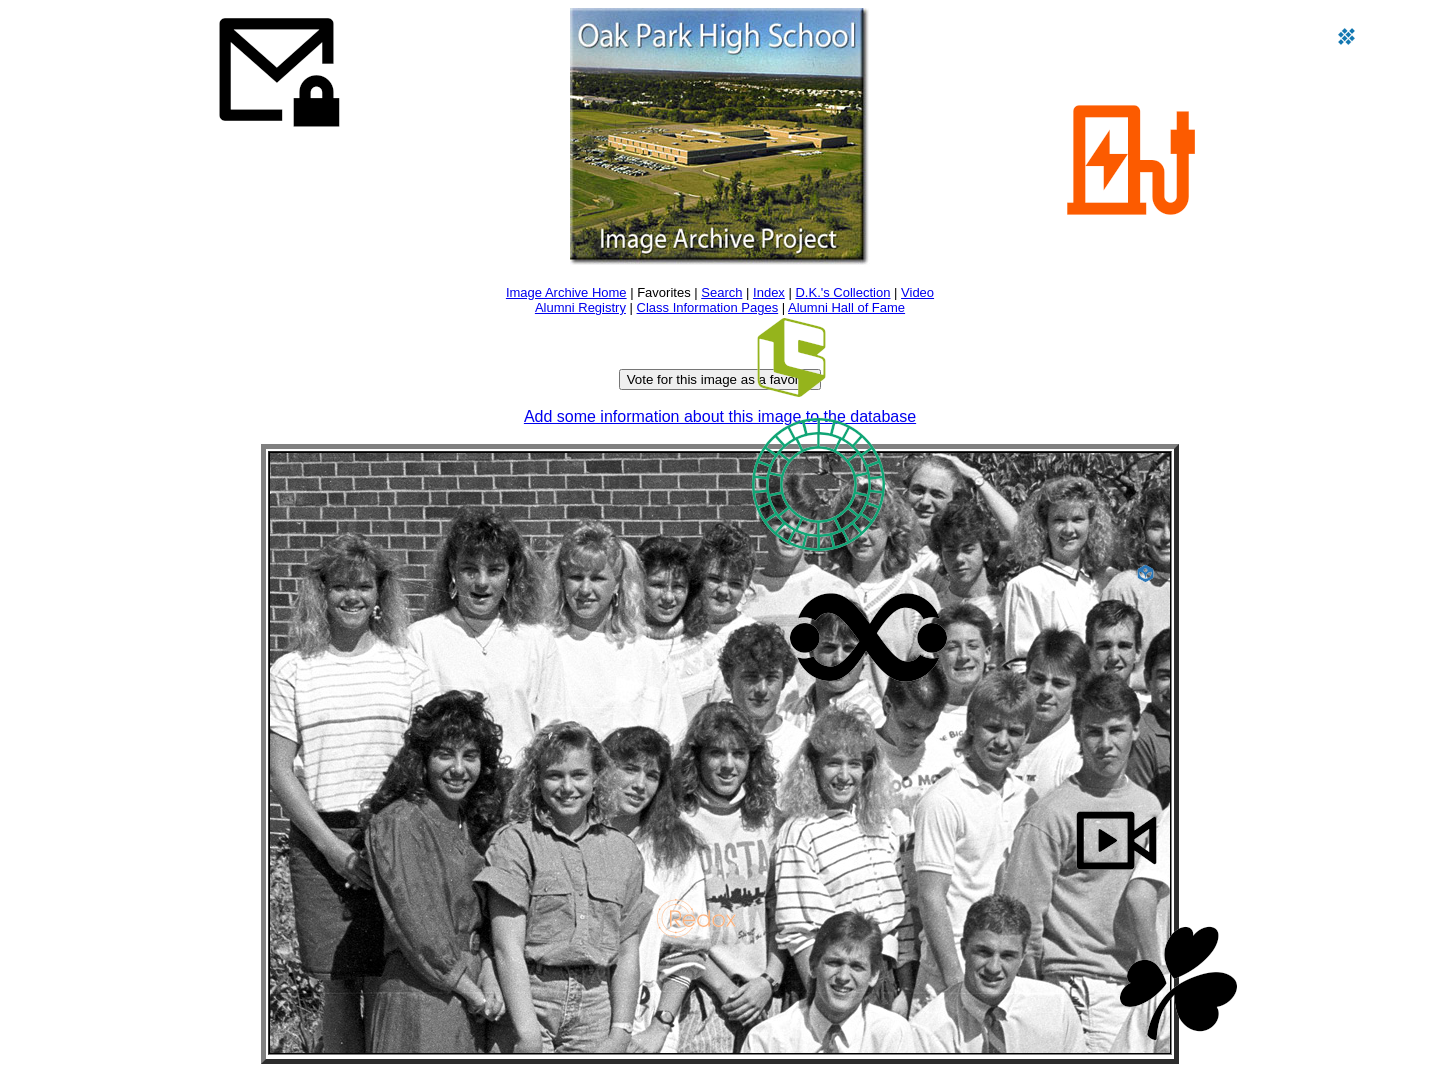 The image size is (1440, 1072). I want to click on find nearby EV charging stations, so click(1128, 160).